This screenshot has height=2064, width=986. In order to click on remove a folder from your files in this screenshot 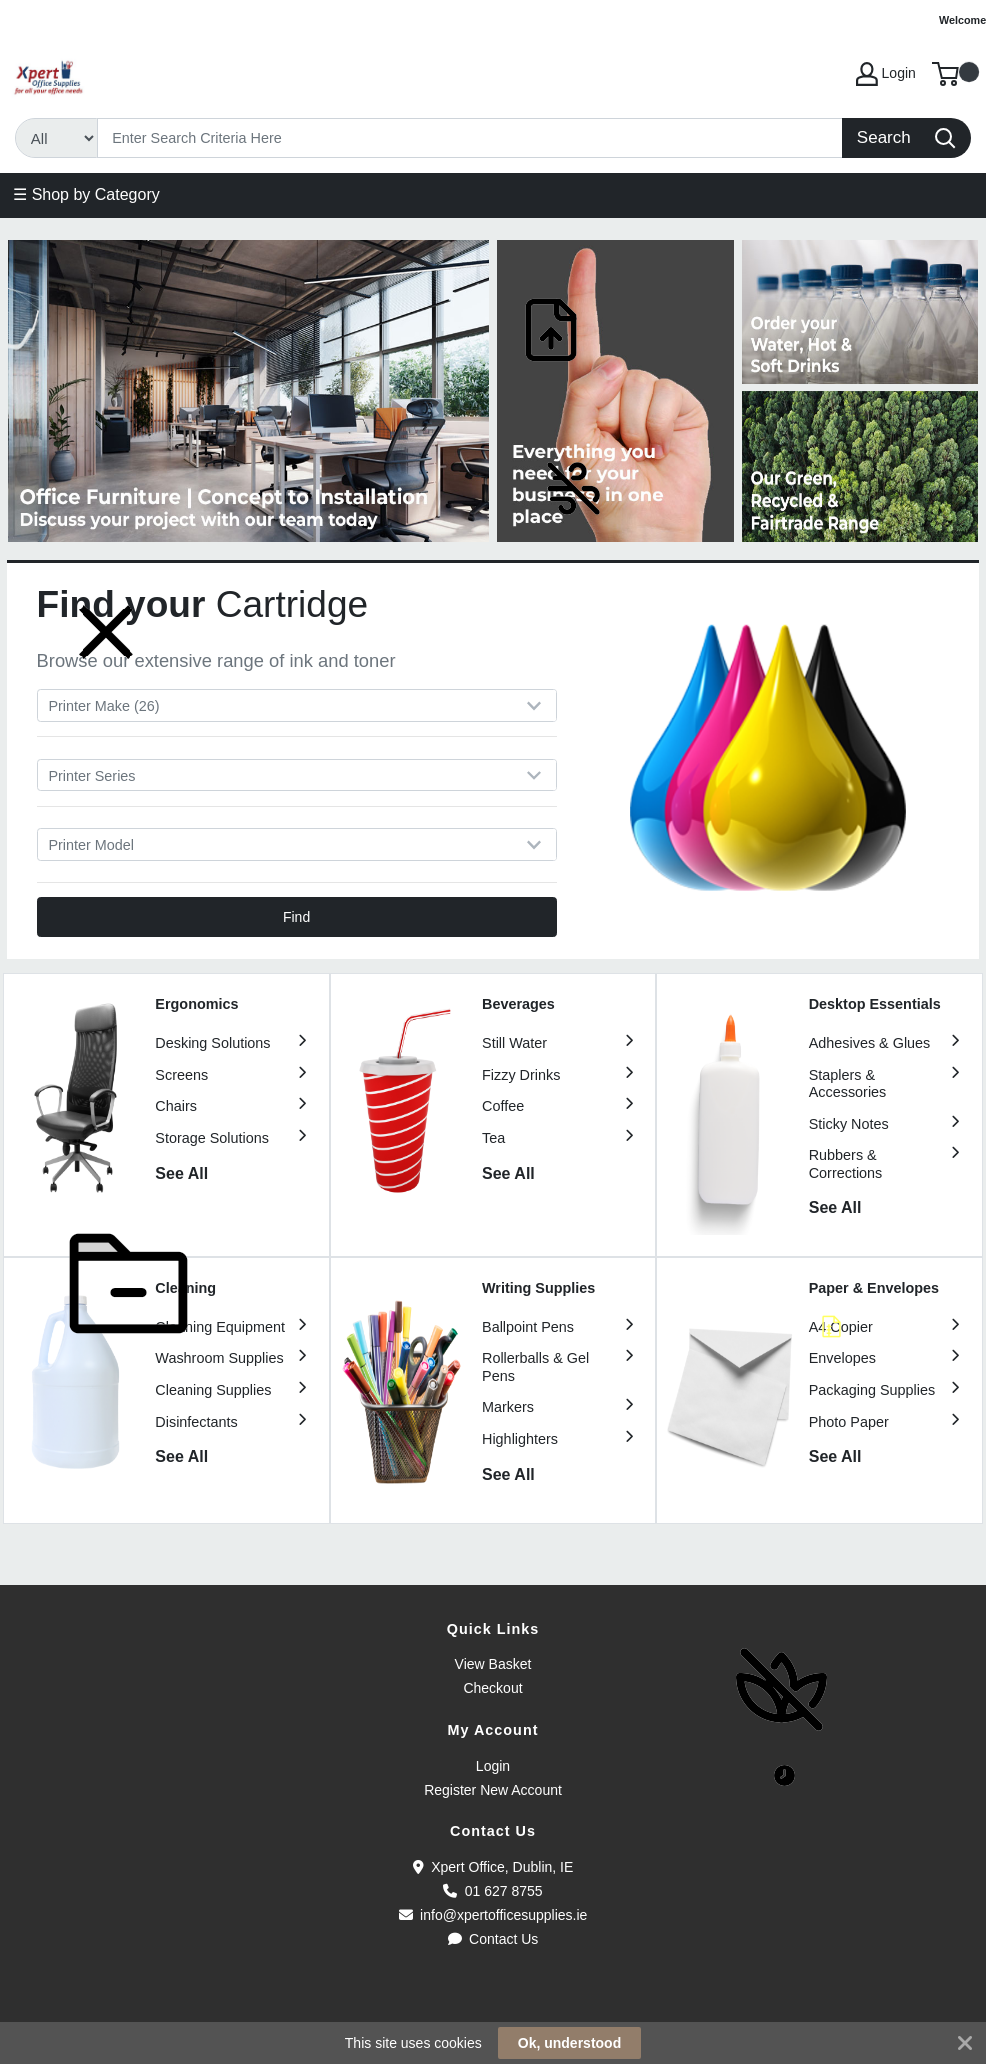, I will do `click(128, 1283)`.